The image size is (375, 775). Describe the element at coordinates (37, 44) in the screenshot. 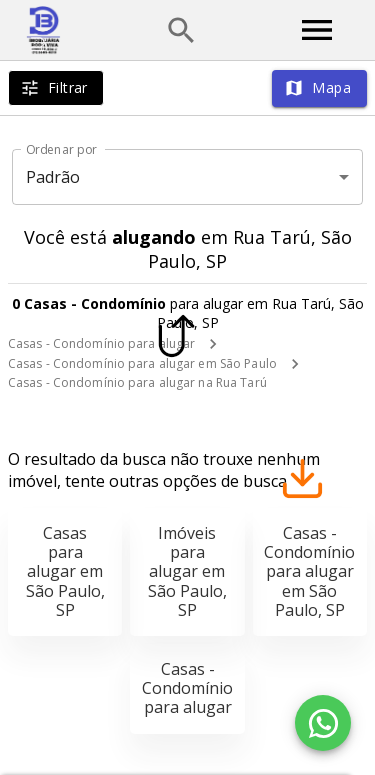

I see `indicates a superset mathematical relationship` at that location.